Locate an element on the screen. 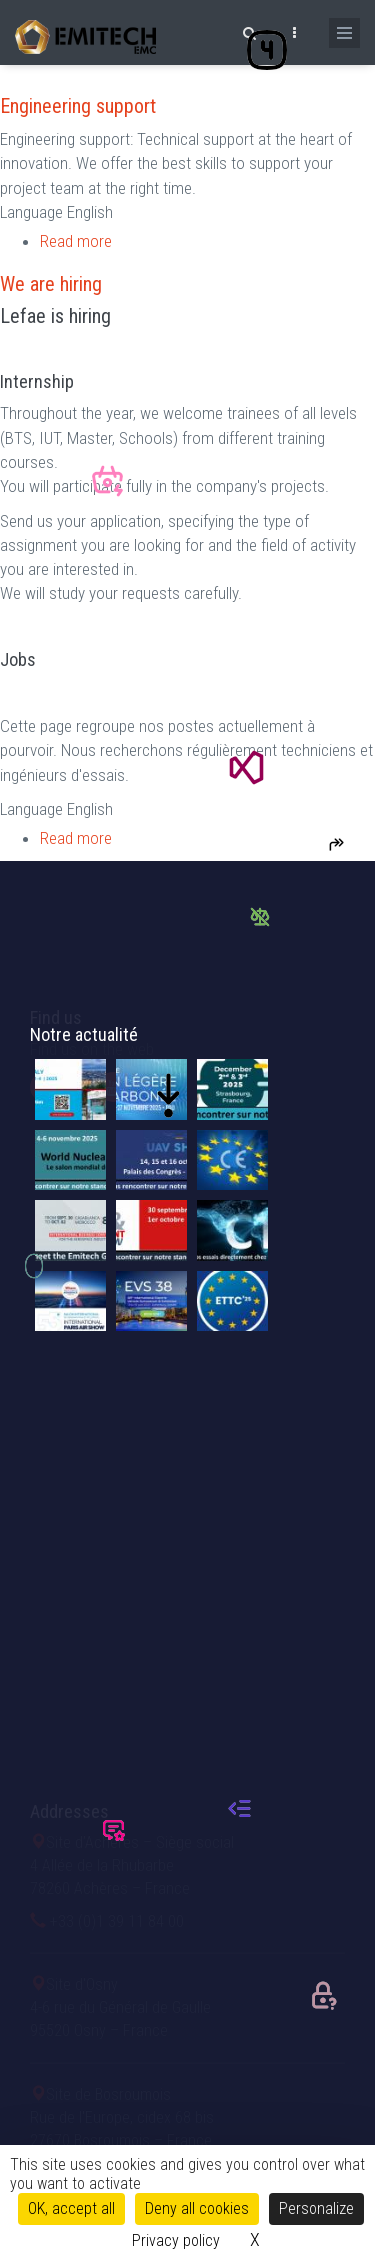 The image size is (375, 2267). open visual studio application is located at coordinates (246, 767).